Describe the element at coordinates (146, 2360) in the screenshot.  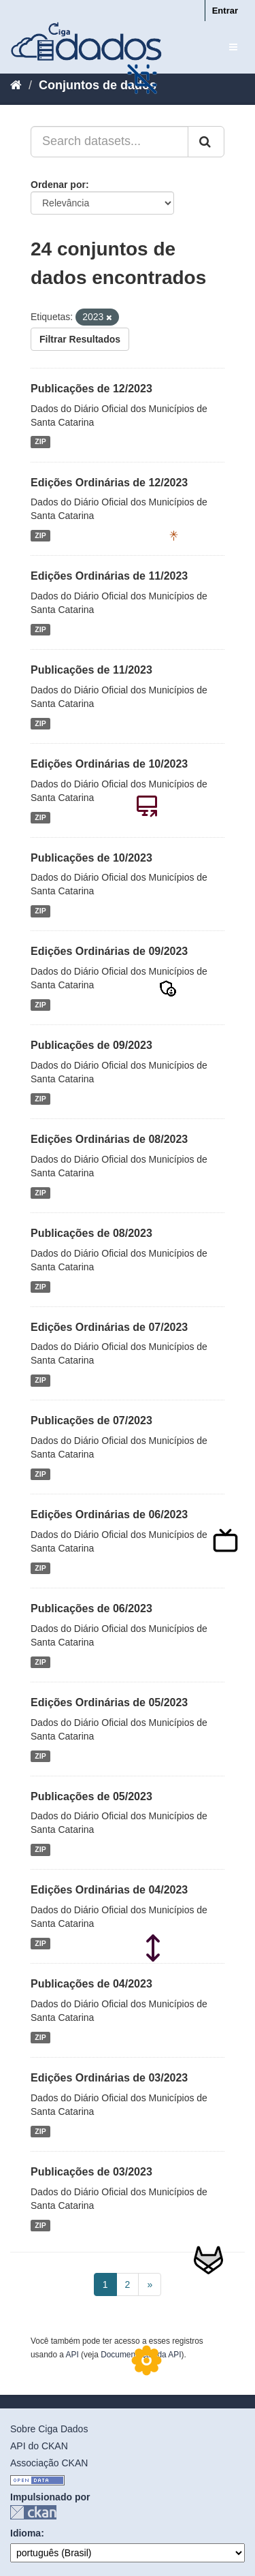
I see `access garden or plant care features` at that location.